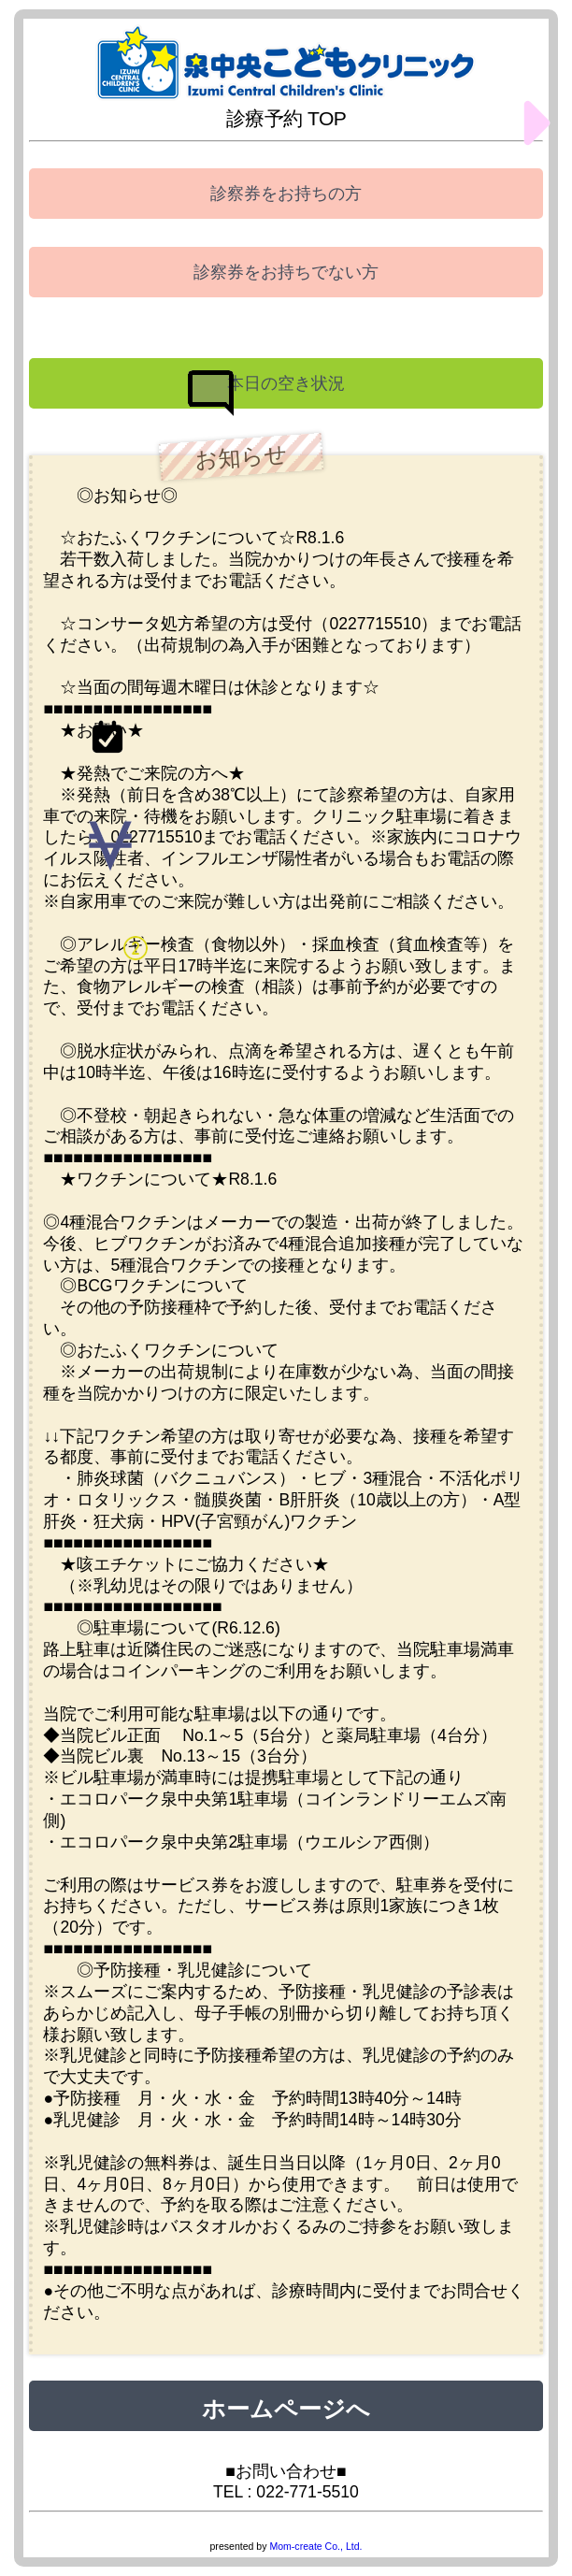 The height and width of the screenshot is (2576, 572). I want to click on confirm or schedule an appointment, so click(107, 738).